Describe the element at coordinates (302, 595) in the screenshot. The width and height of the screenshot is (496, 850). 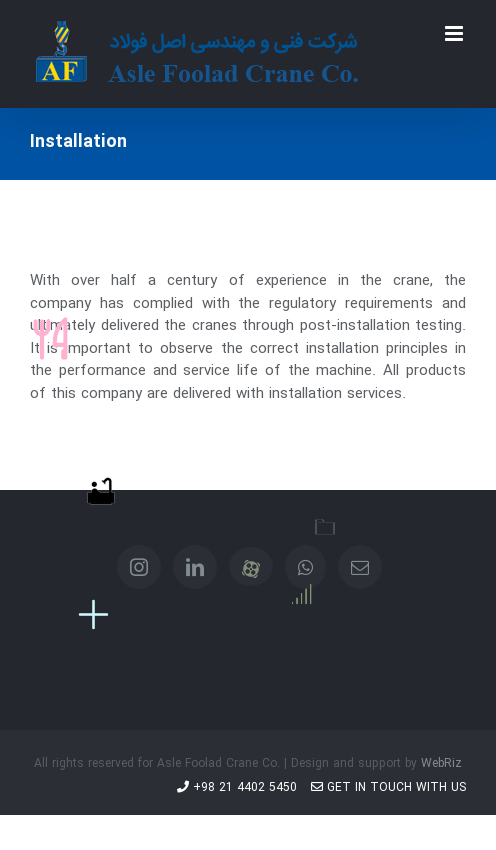
I see `indicates full cellular signal strength` at that location.